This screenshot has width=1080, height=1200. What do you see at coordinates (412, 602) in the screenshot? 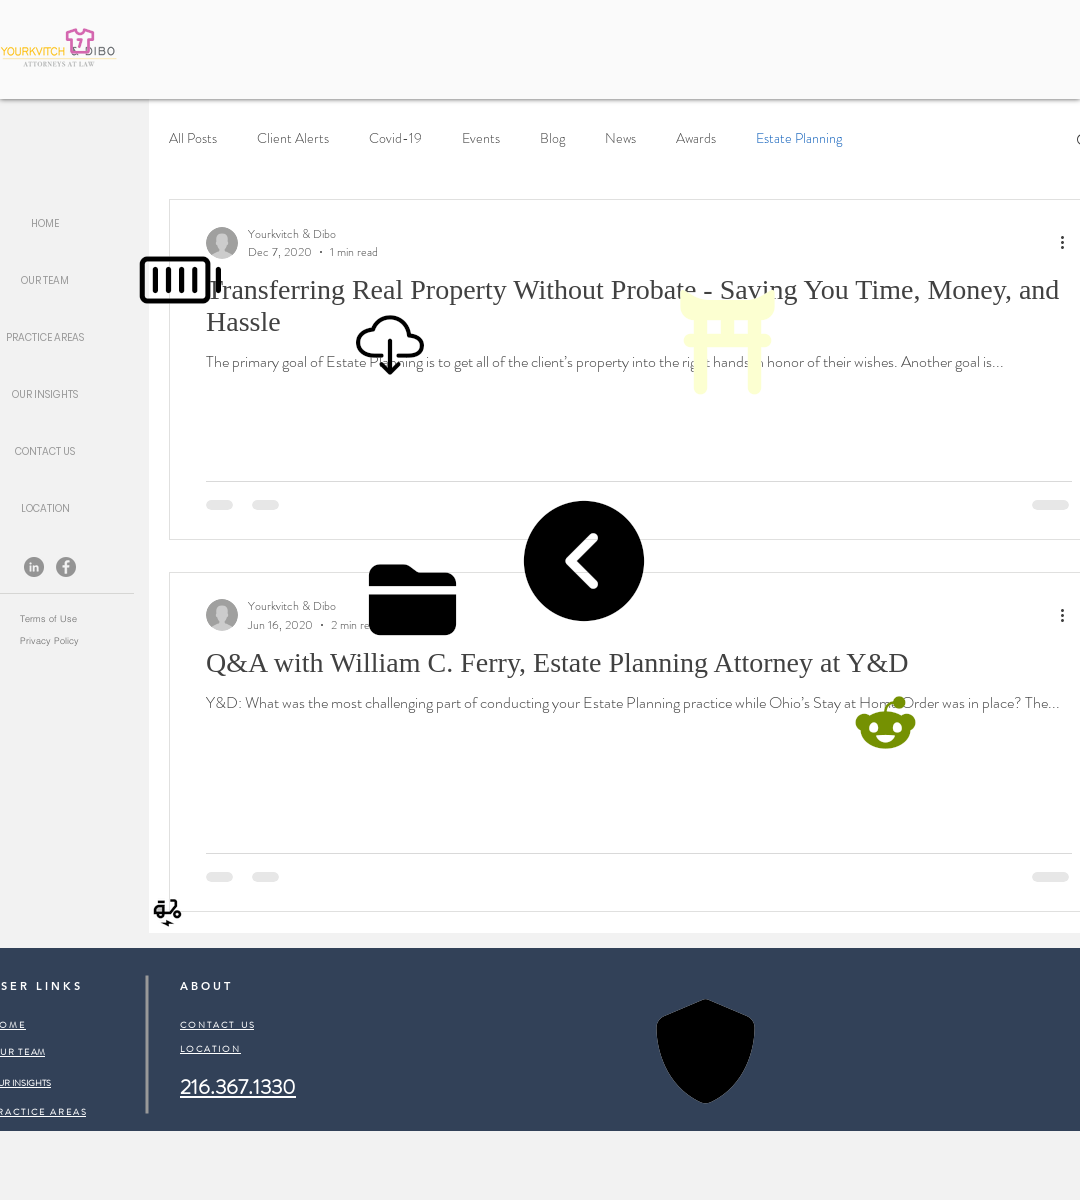
I see `access a closed or collapsed folder` at bounding box center [412, 602].